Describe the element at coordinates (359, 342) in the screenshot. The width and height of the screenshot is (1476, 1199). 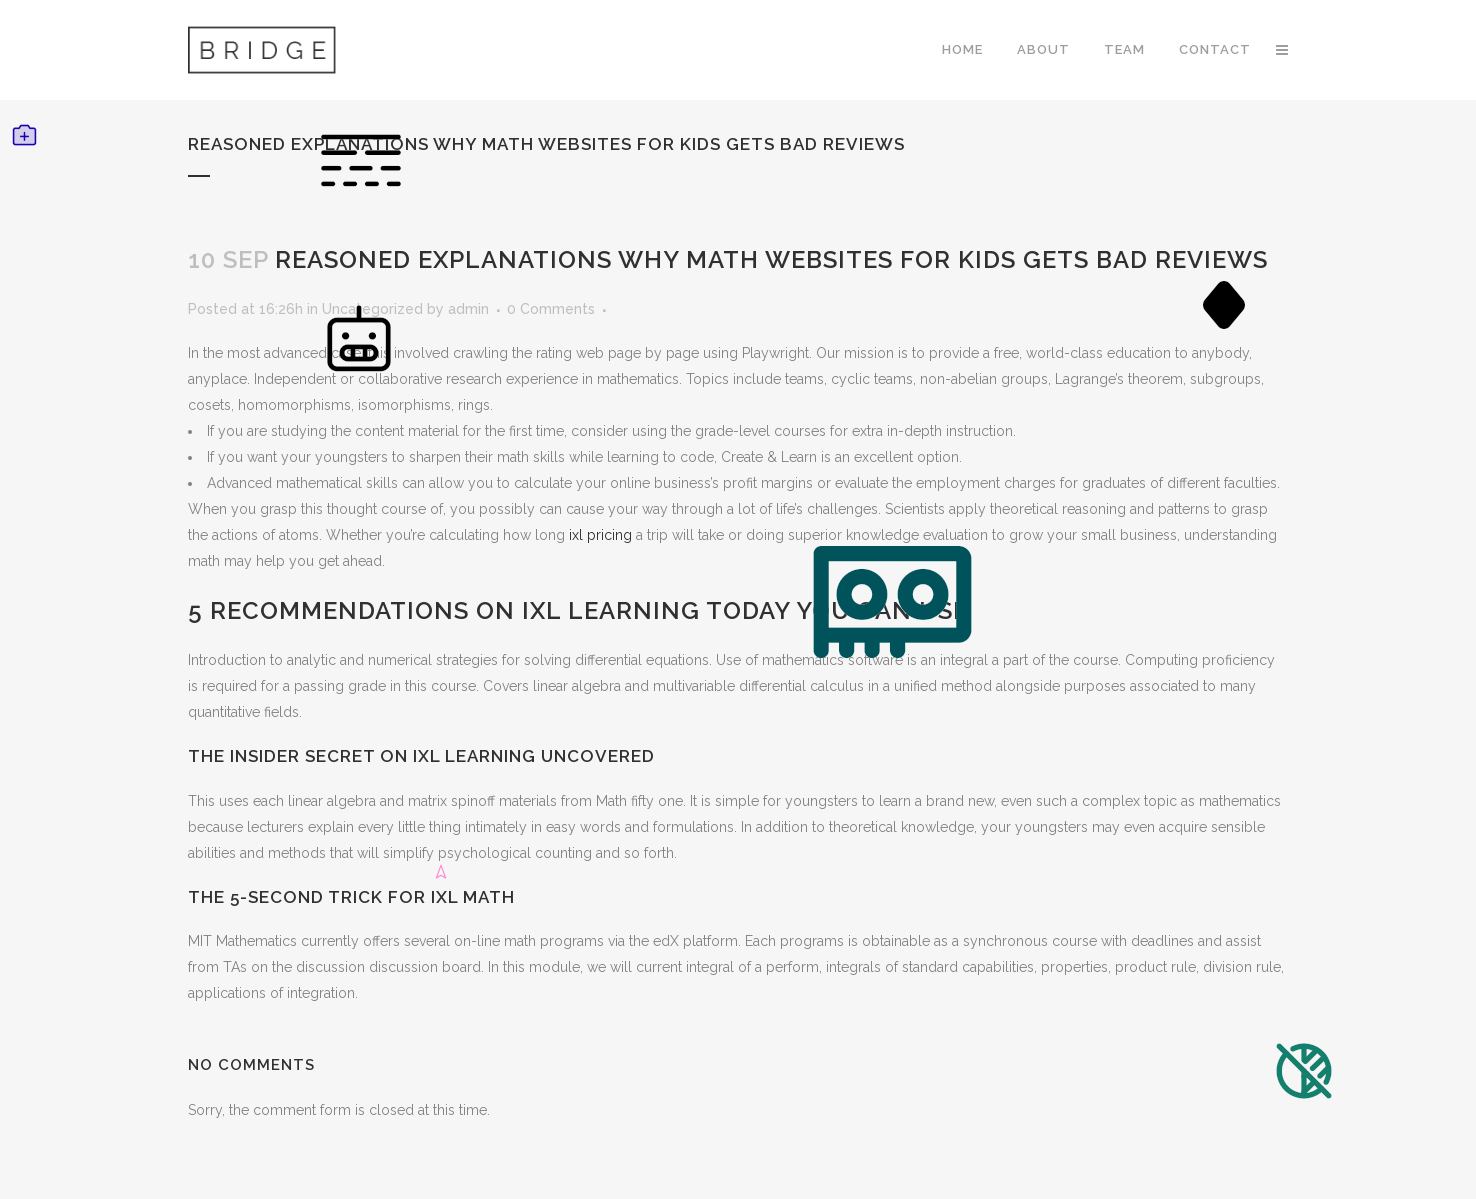
I see `access AI assistant or chatbot` at that location.